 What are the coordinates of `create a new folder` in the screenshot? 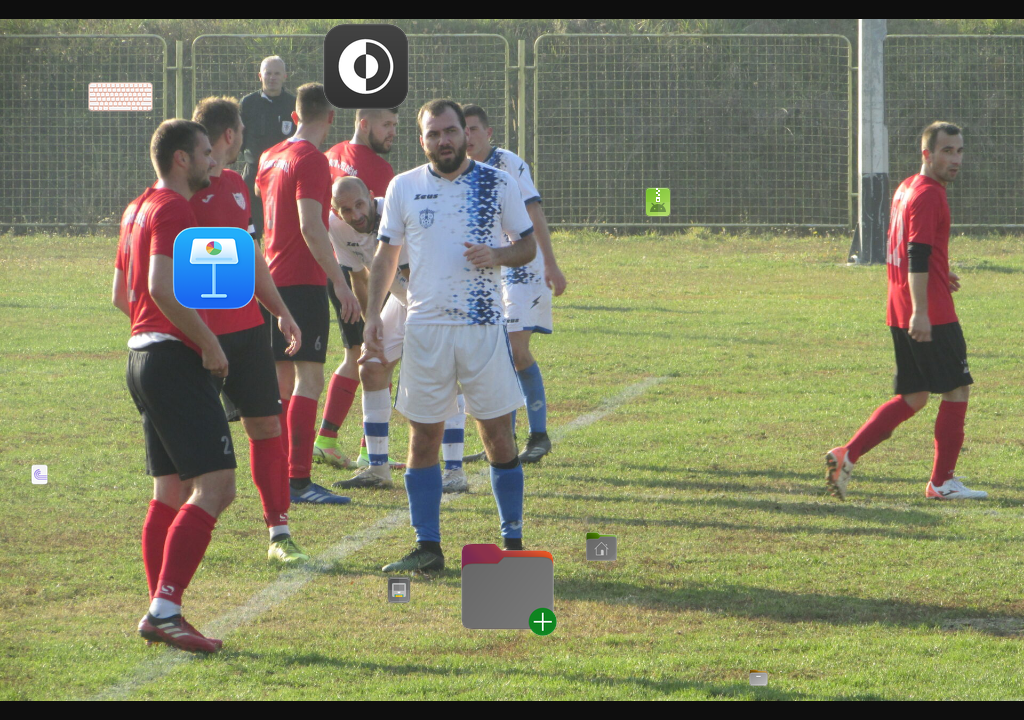 It's located at (507, 586).